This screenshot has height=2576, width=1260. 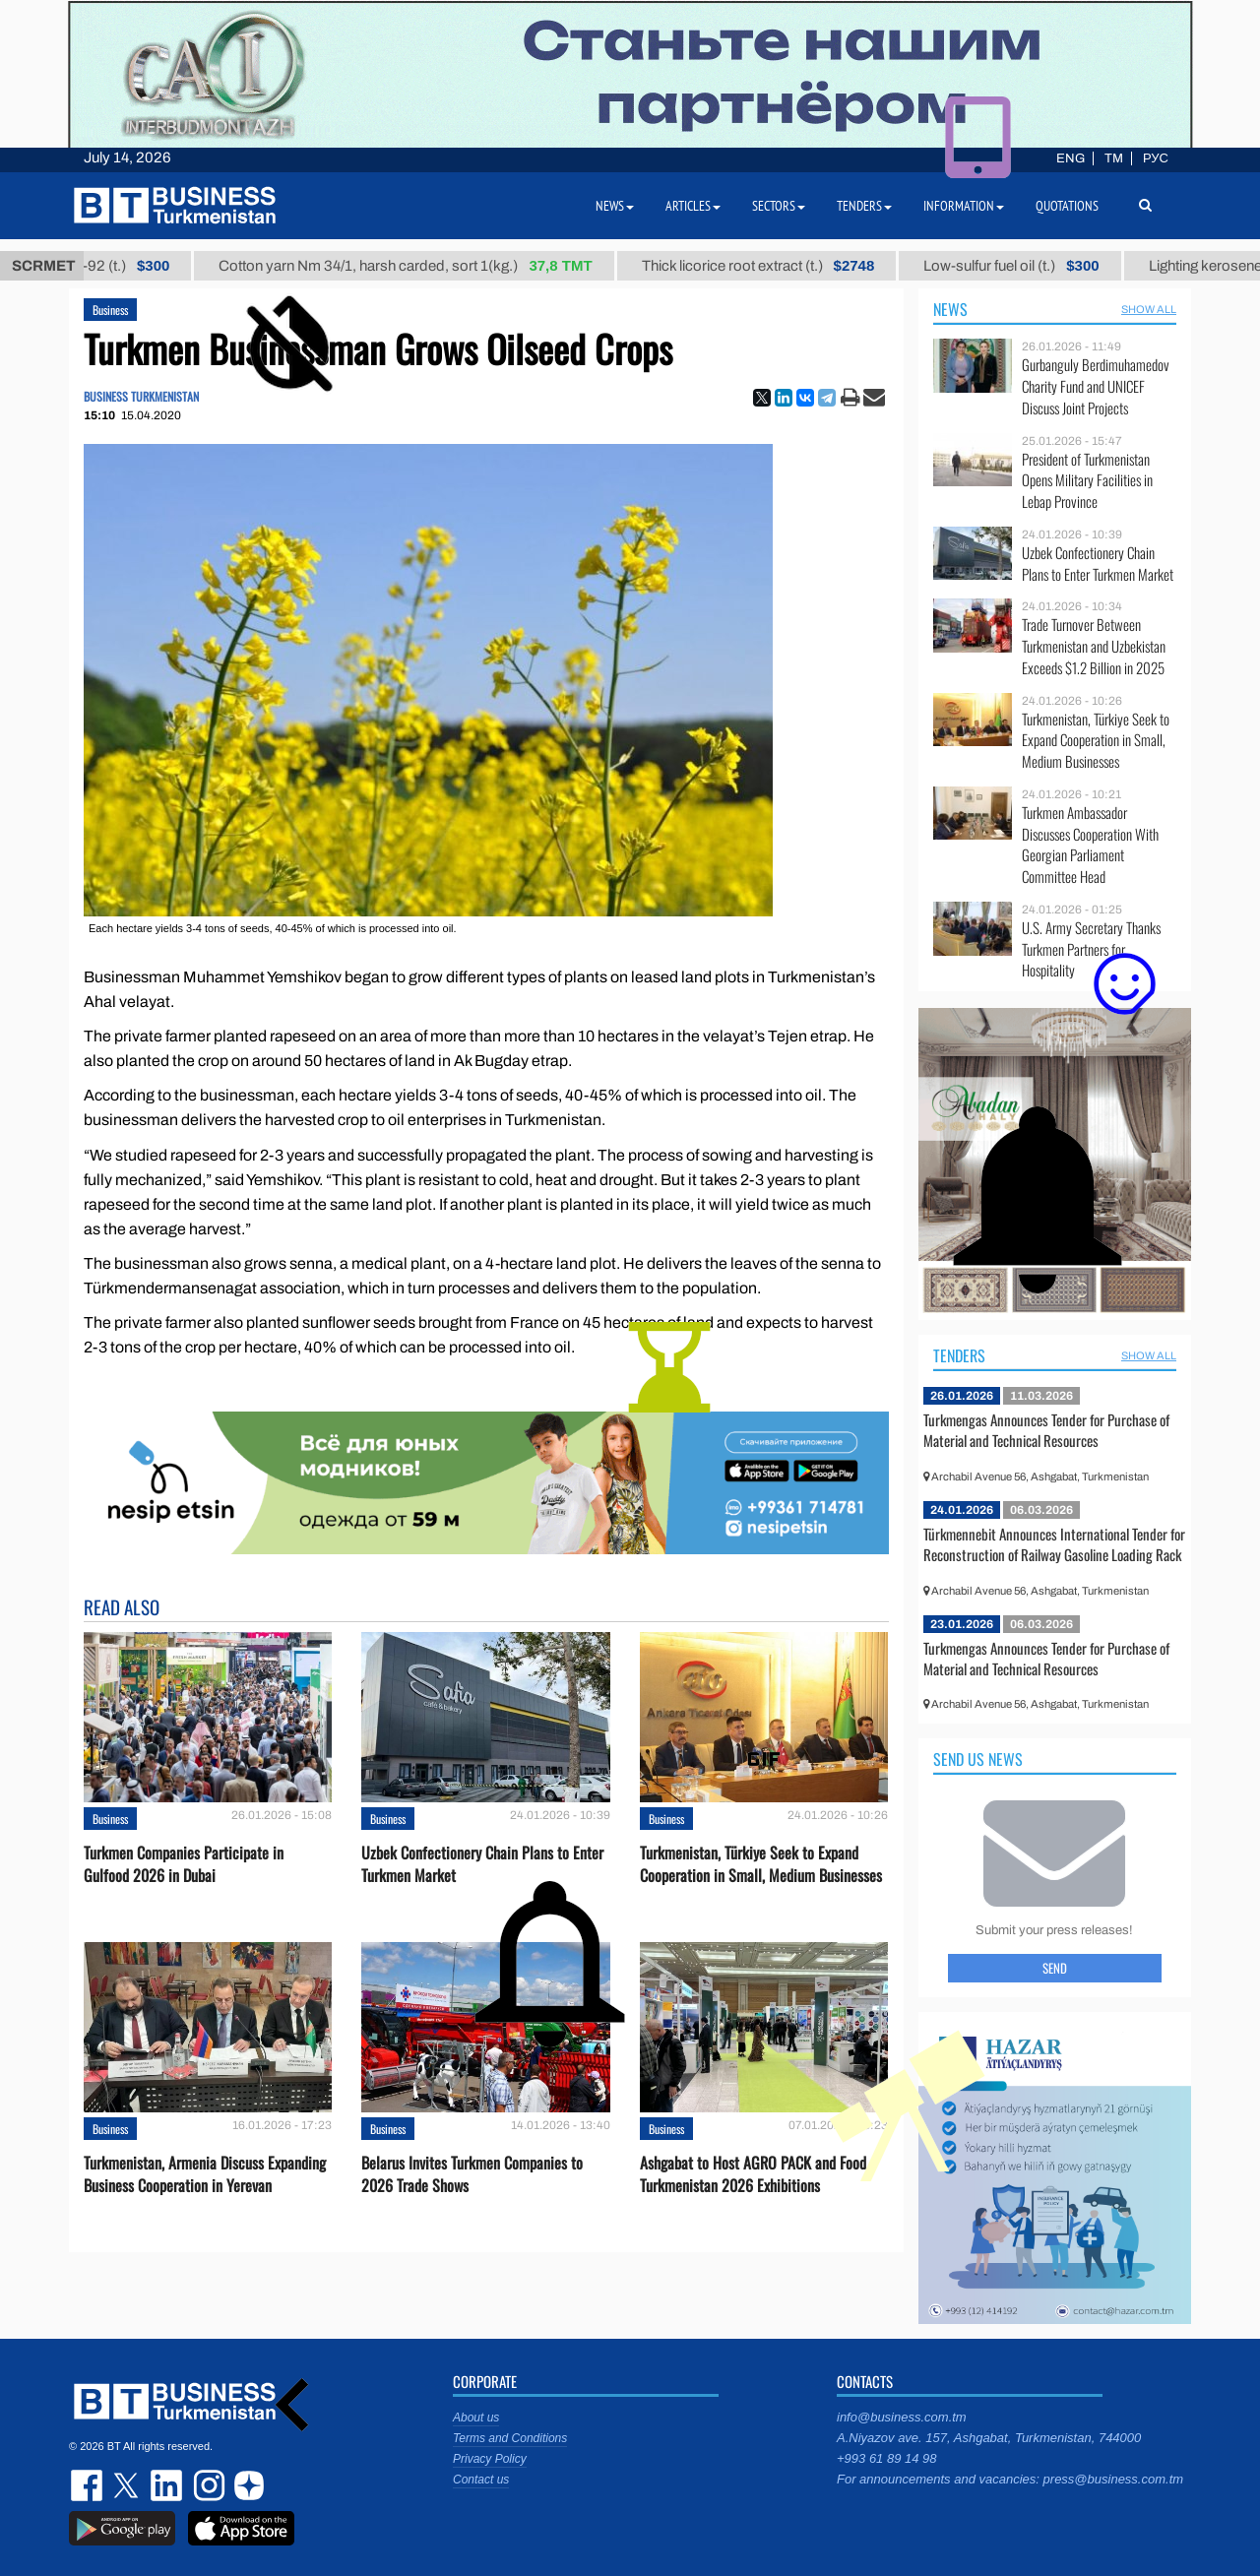 What do you see at coordinates (977, 137) in the screenshot?
I see `switch to tablet view` at bounding box center [977, 137].